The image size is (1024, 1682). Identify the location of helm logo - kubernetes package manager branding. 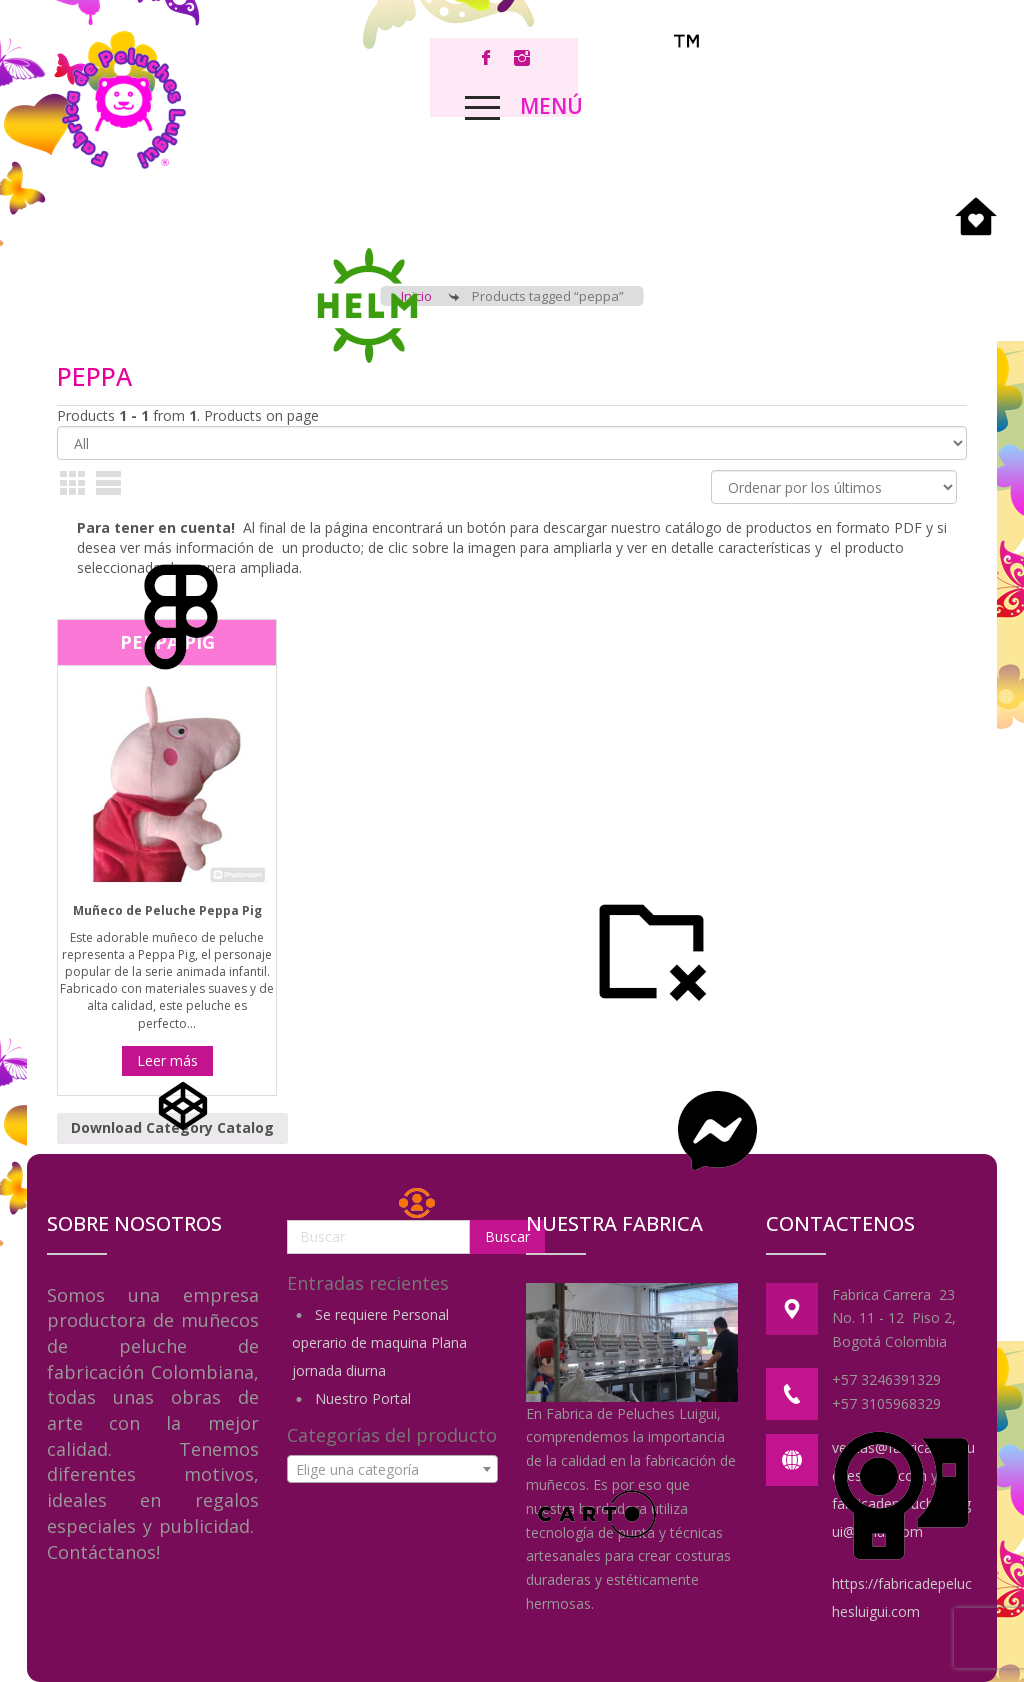
(367, 305).